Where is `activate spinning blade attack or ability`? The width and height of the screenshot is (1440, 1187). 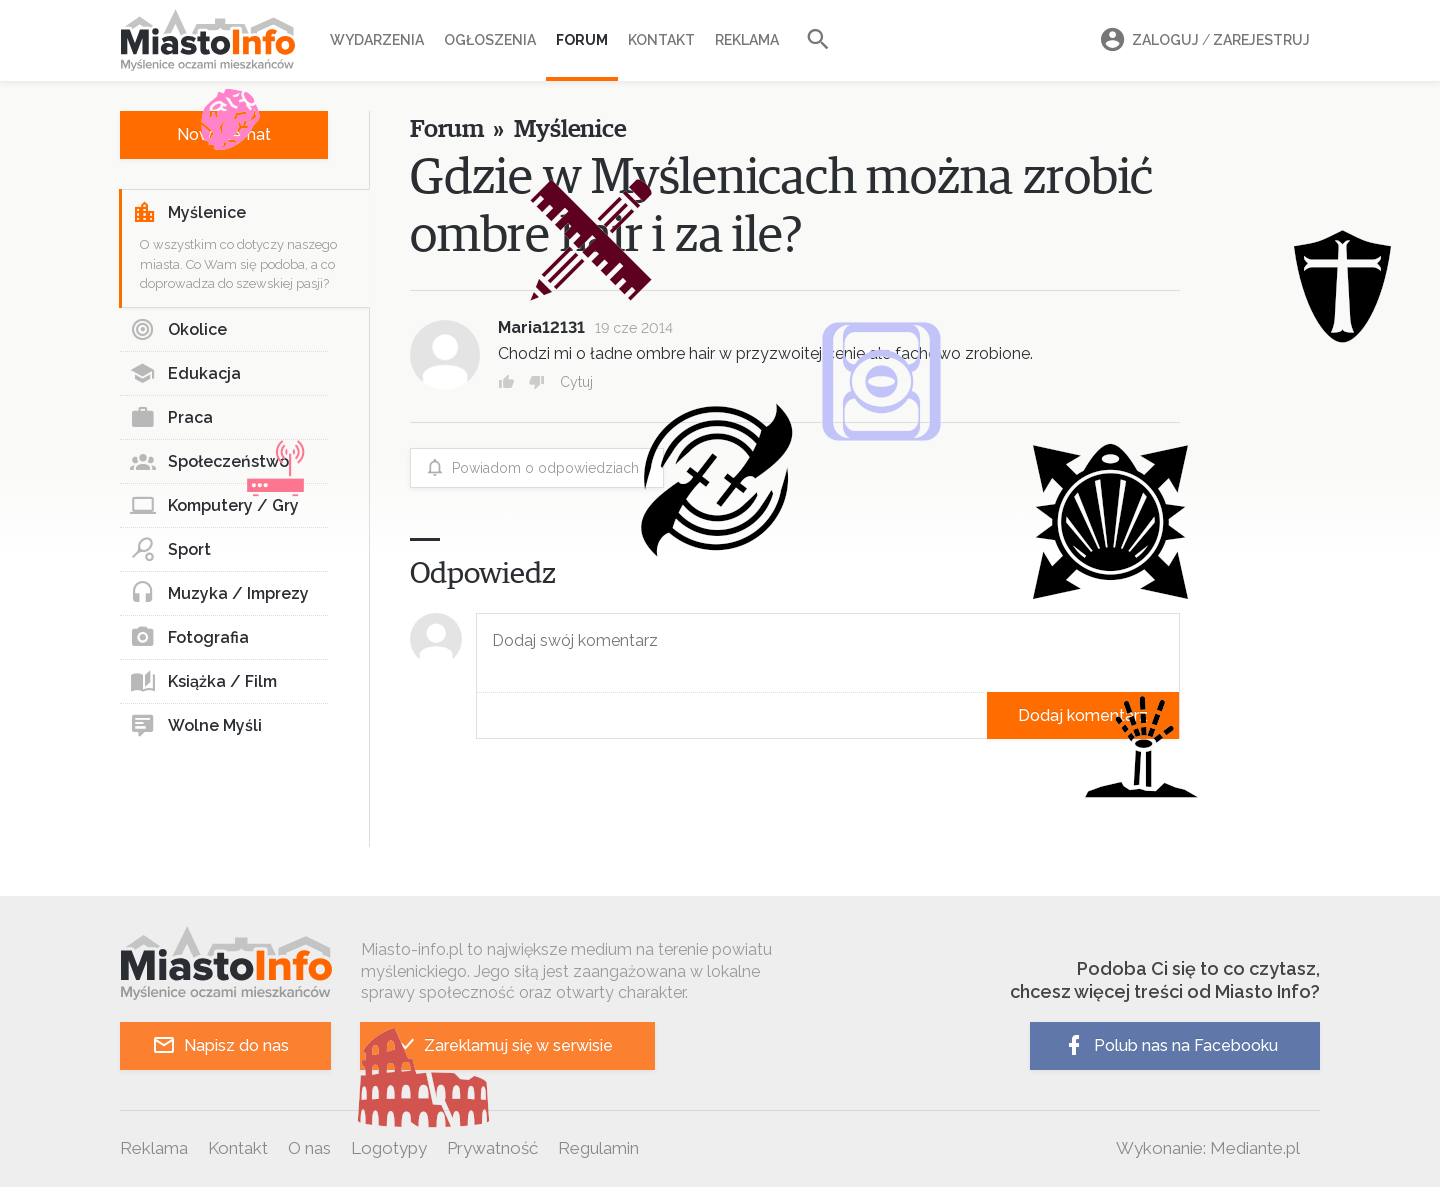
activate spinning blade attack or ability is located at coordinates (717, 480).